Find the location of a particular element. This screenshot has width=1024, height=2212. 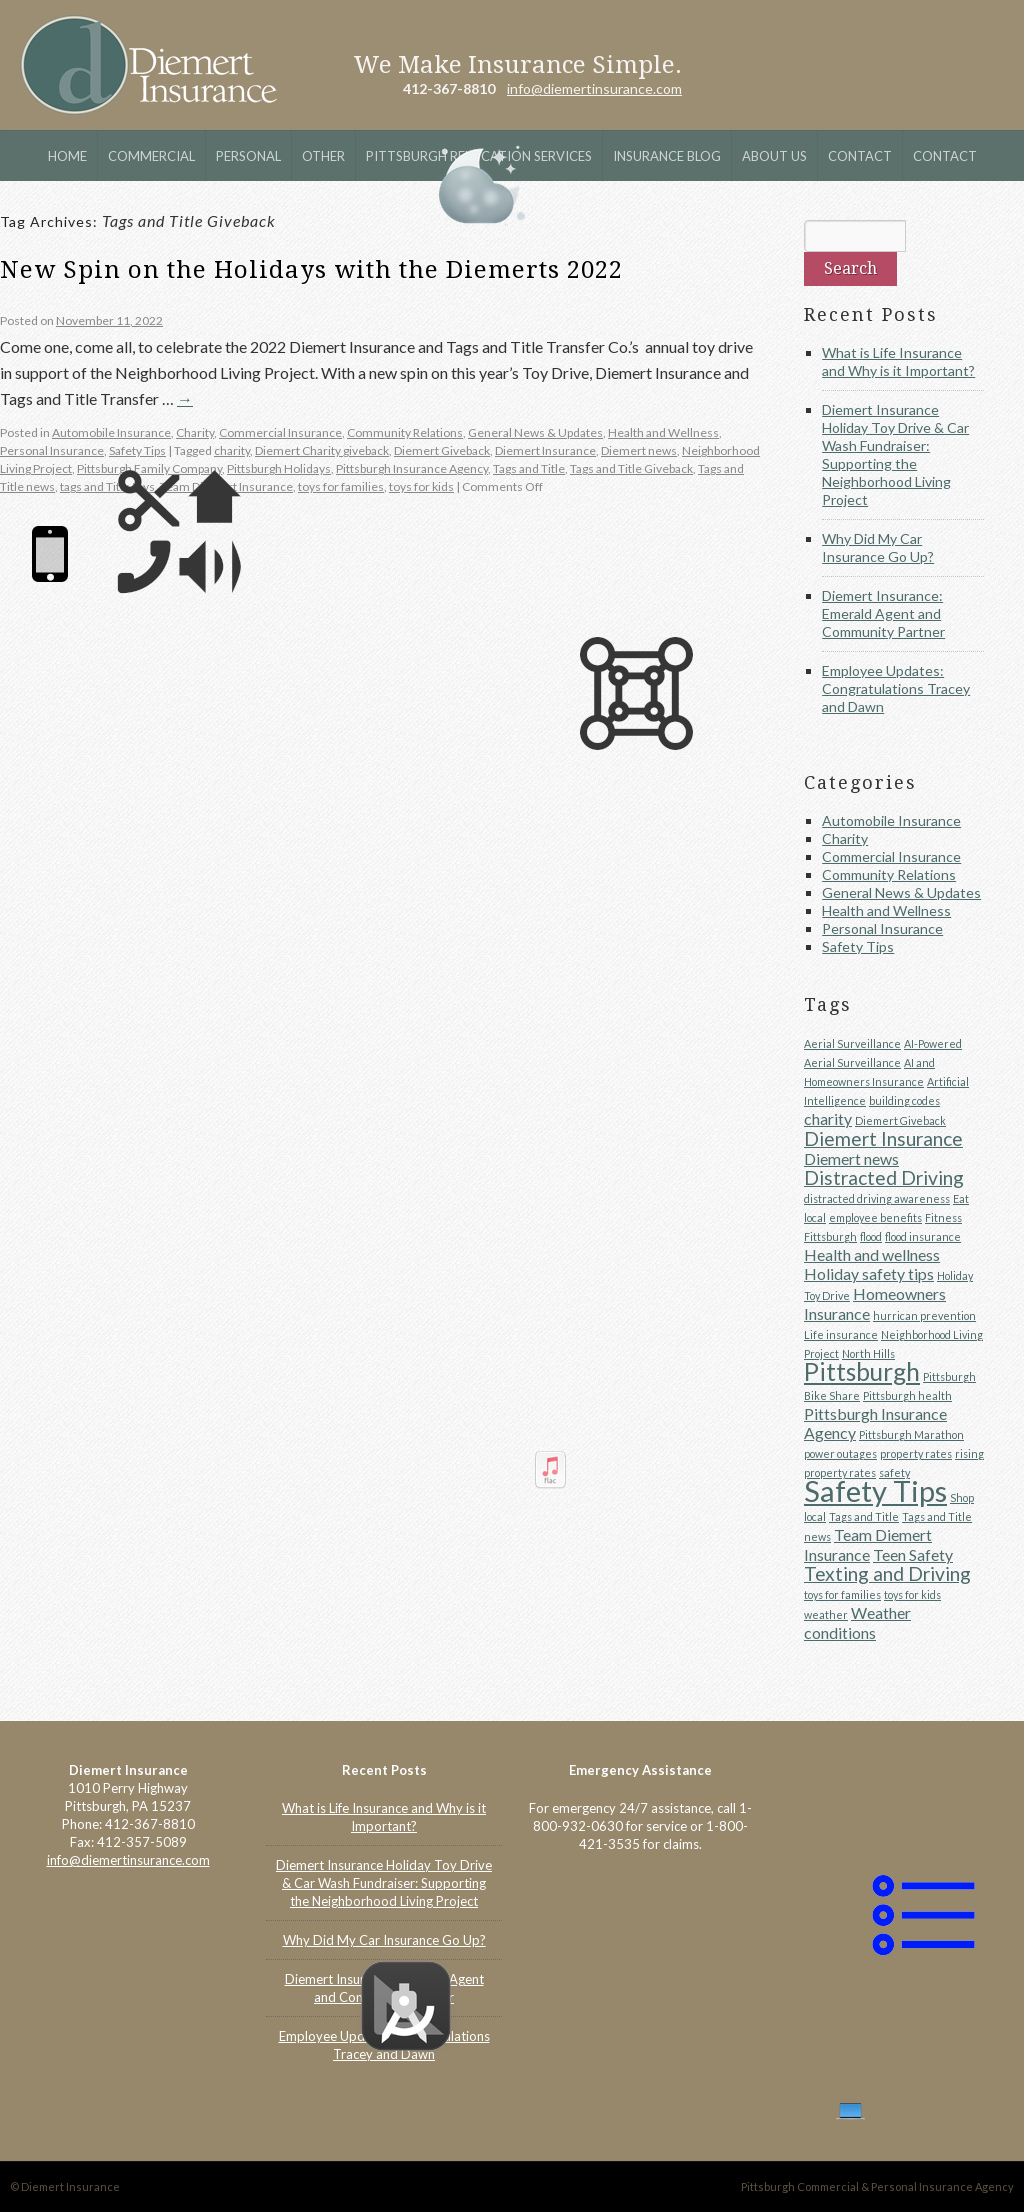

open gnome boxes virtual machine manager is located at coordinates (636, 693).